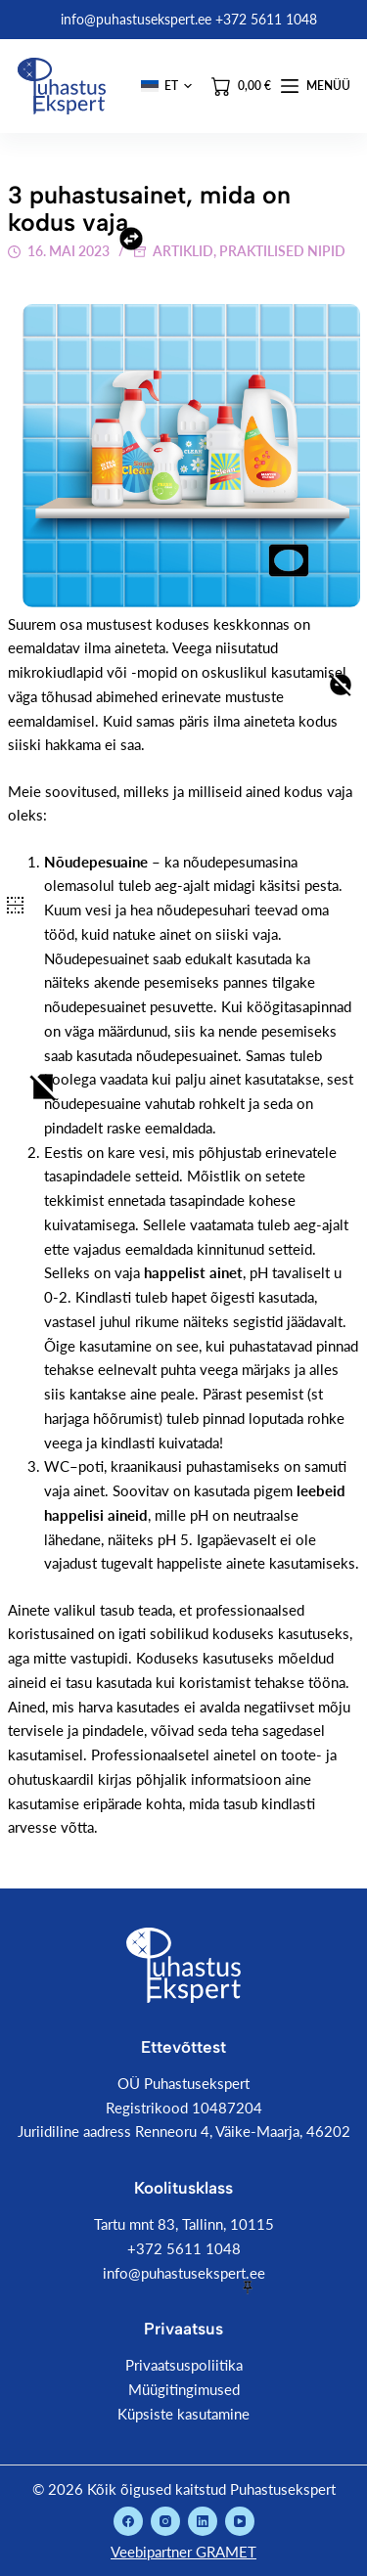 The width and height of the screenshot is (367, 2576). What do you see at coordinates (341, 685) in the screenshot?
I see `do not disturb mode is disabled` at bounding box center [341, 685].